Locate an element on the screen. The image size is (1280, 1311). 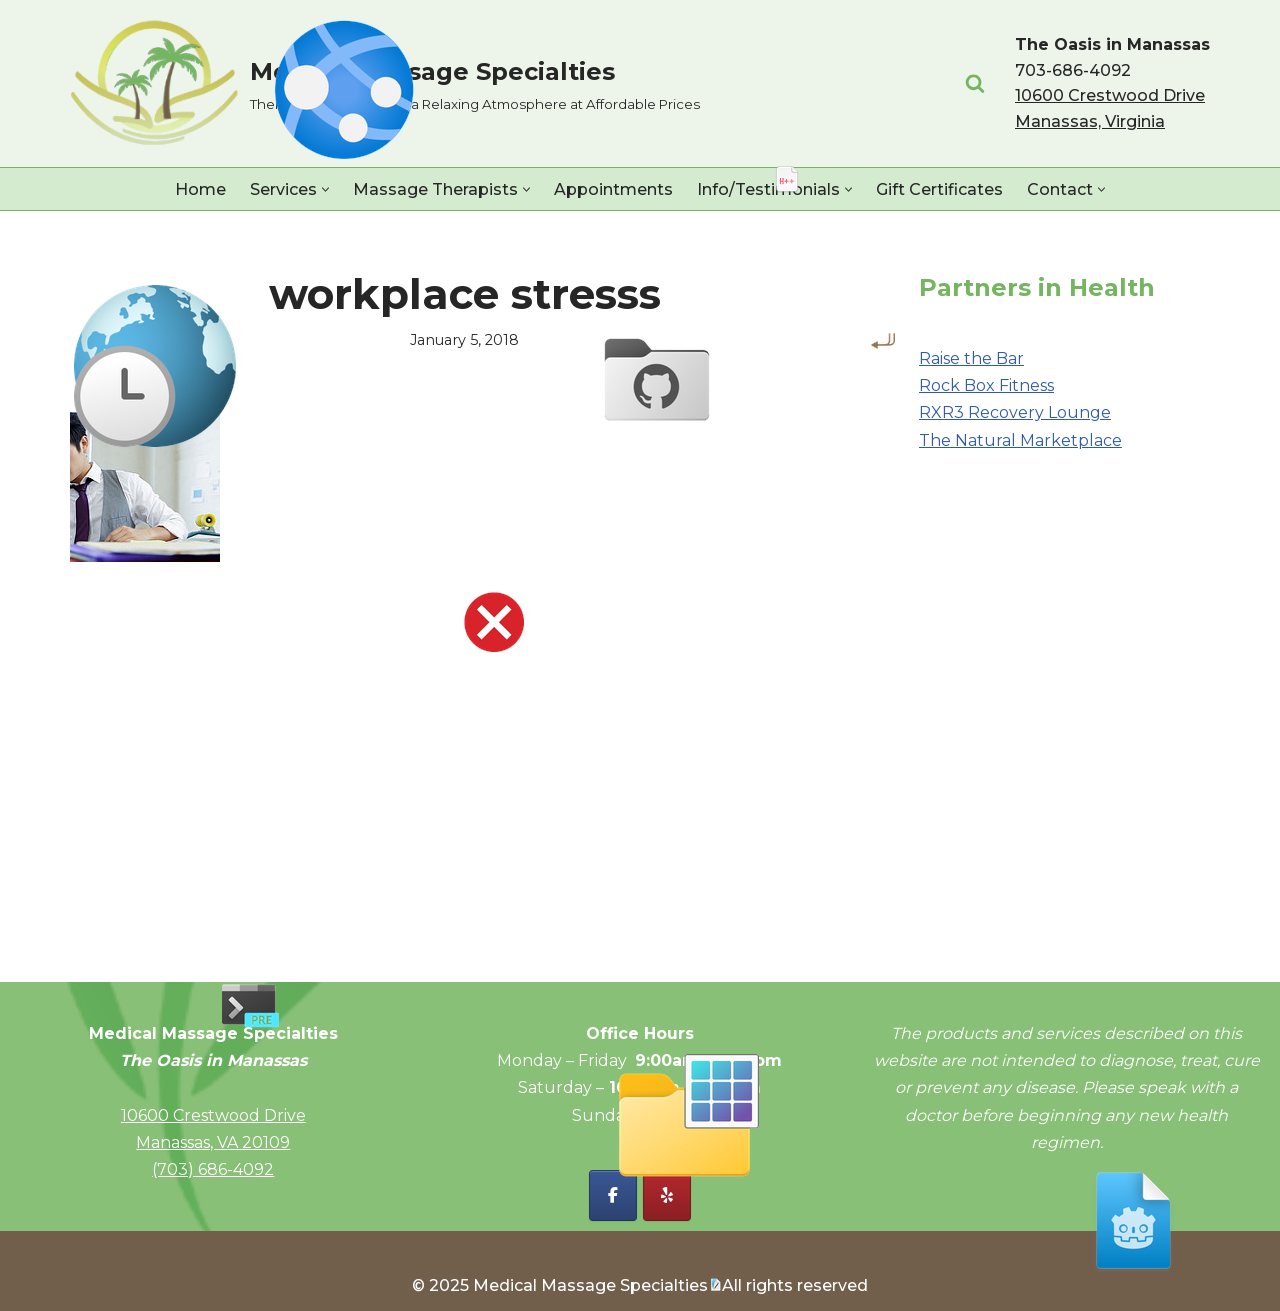
view world clock or time zones is located at coordinates (155, 366).